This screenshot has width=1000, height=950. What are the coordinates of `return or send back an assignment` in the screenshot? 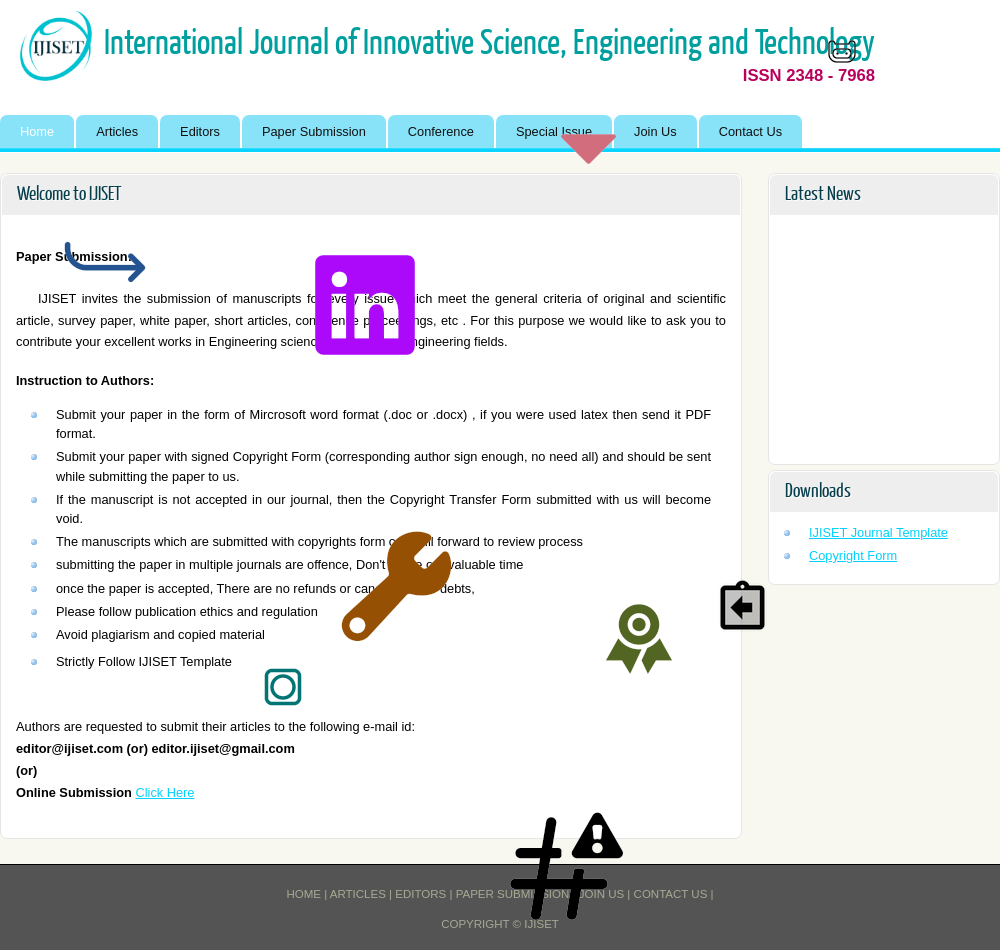 It's located at (742, 607).